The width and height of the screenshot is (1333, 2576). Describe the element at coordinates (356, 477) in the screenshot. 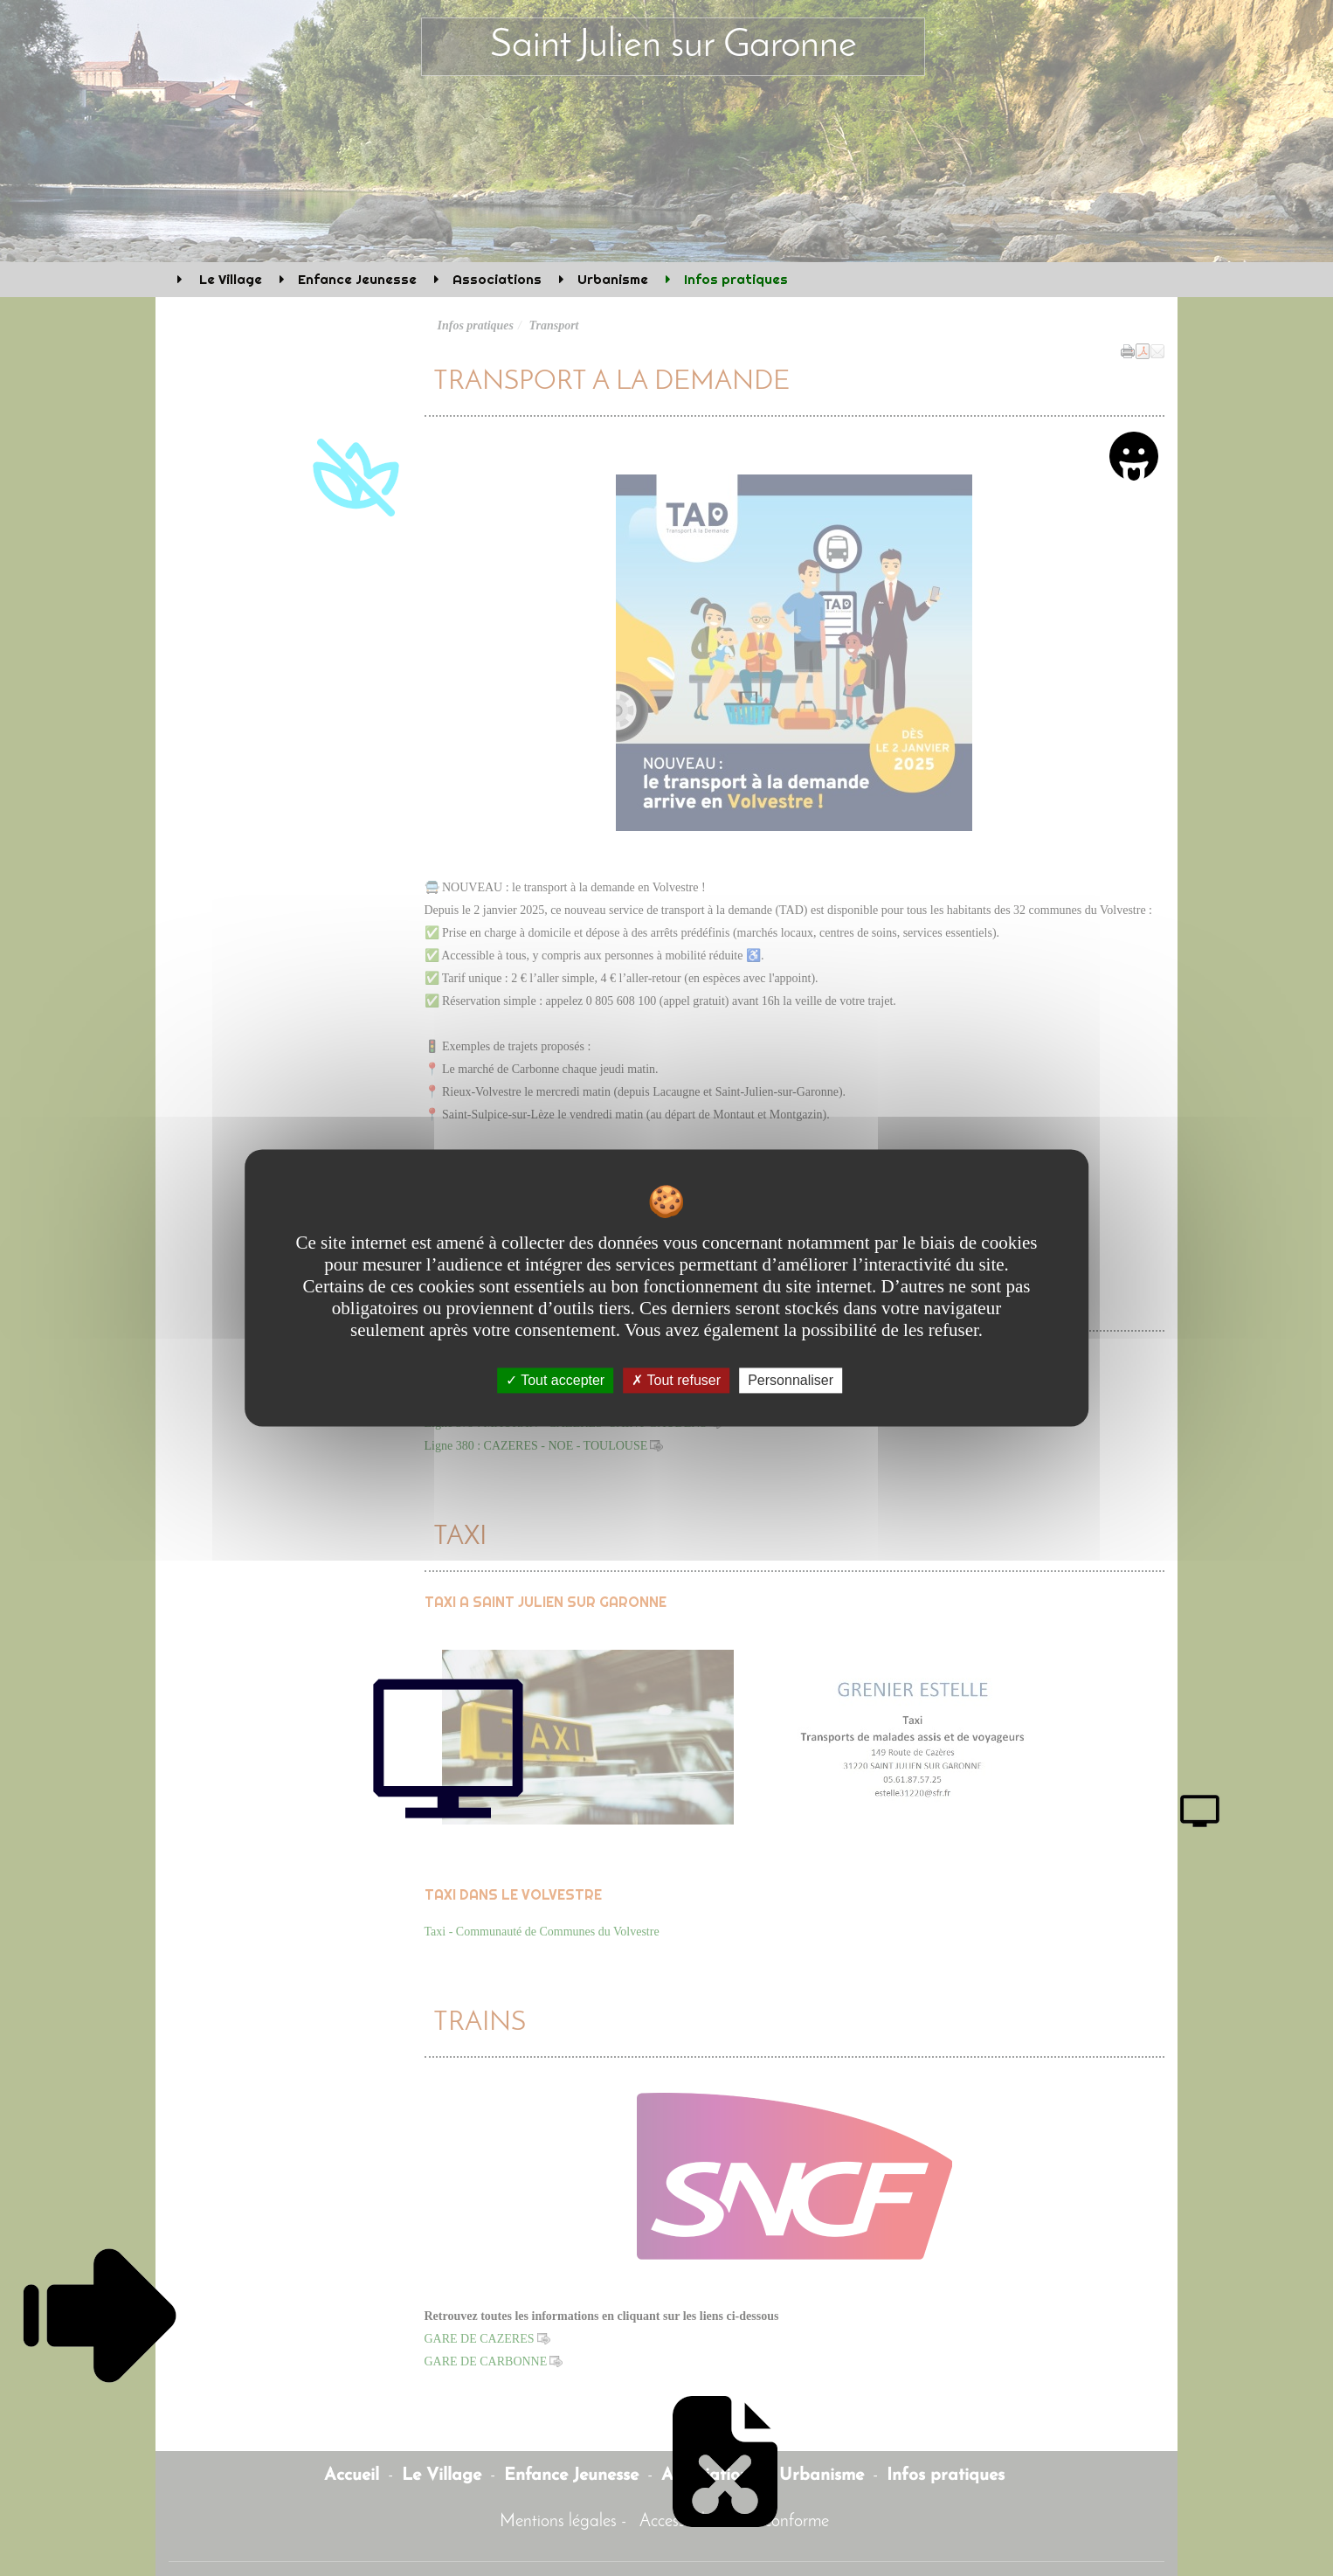

I see `disable plant or garden mode` at that location.